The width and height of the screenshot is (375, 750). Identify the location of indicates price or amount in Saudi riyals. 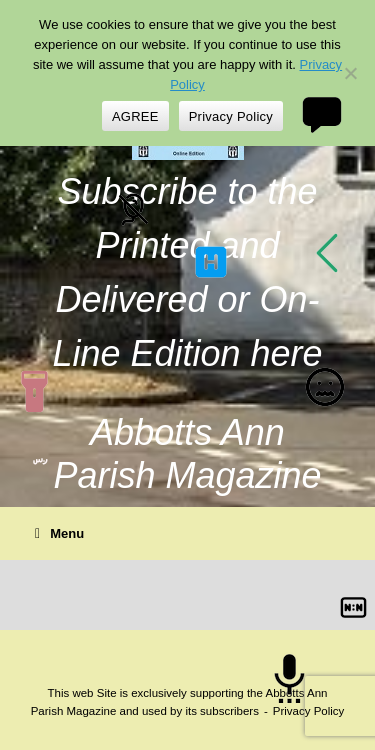
(40, 461).